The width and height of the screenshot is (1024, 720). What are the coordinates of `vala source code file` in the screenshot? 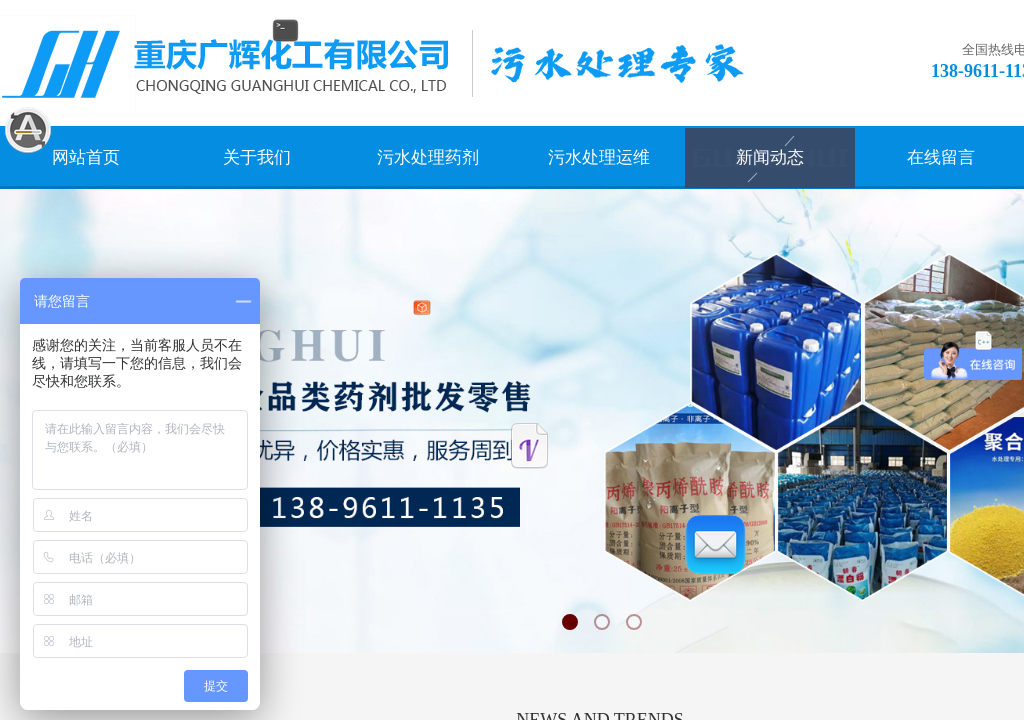 It's located at (529, 445).